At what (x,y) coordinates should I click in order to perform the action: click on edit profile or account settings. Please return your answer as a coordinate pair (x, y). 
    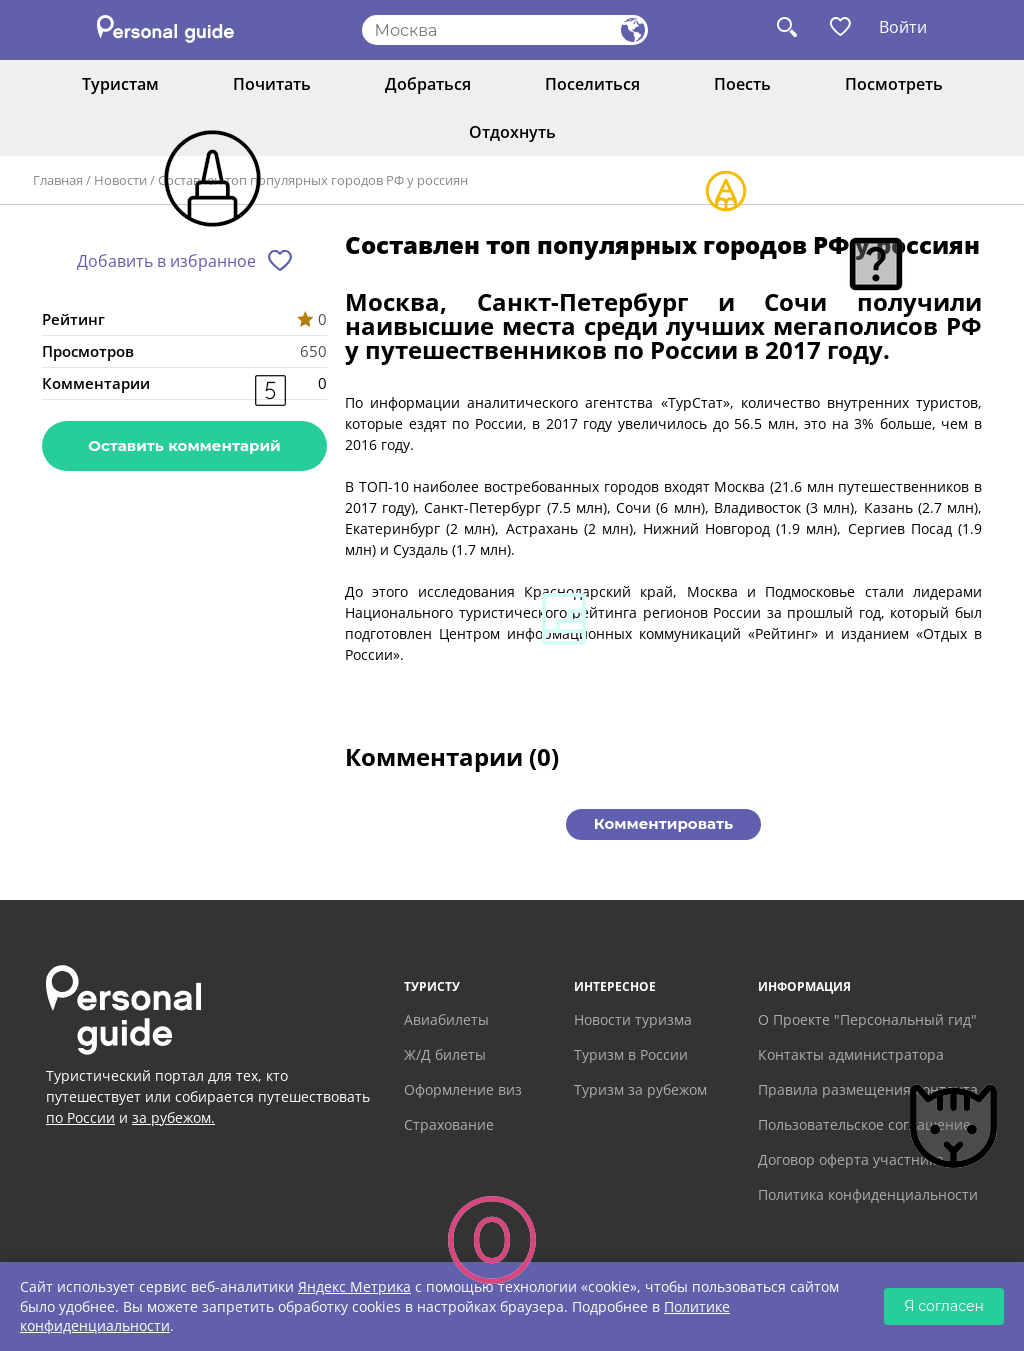
    Looking at the image, I should click on (726, 191).